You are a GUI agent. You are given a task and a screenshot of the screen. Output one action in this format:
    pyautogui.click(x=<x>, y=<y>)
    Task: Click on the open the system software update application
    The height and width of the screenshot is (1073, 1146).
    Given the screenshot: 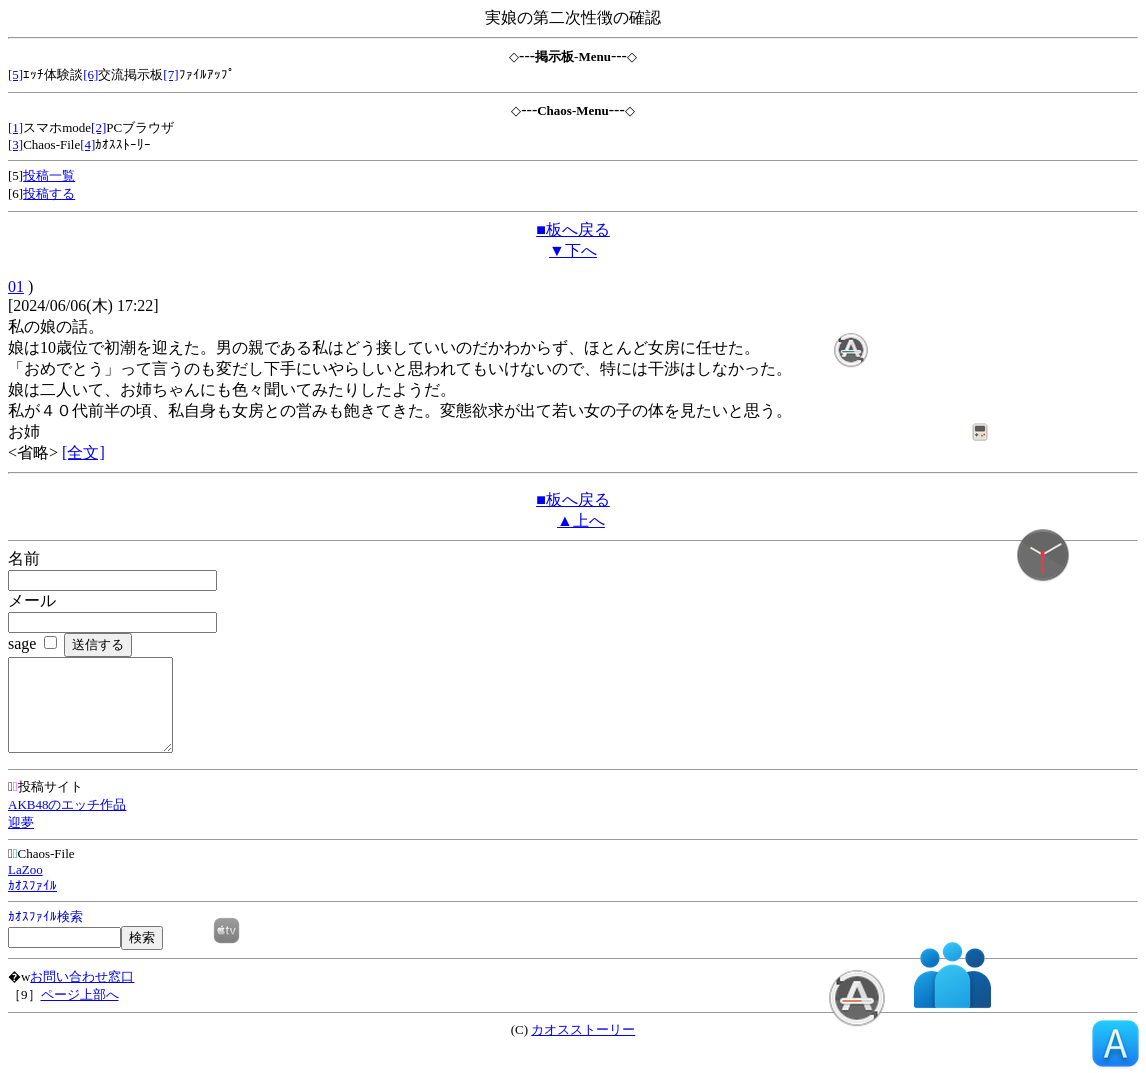 What is the action you would take?
    pyautogui.click(x=857, y=998)
    